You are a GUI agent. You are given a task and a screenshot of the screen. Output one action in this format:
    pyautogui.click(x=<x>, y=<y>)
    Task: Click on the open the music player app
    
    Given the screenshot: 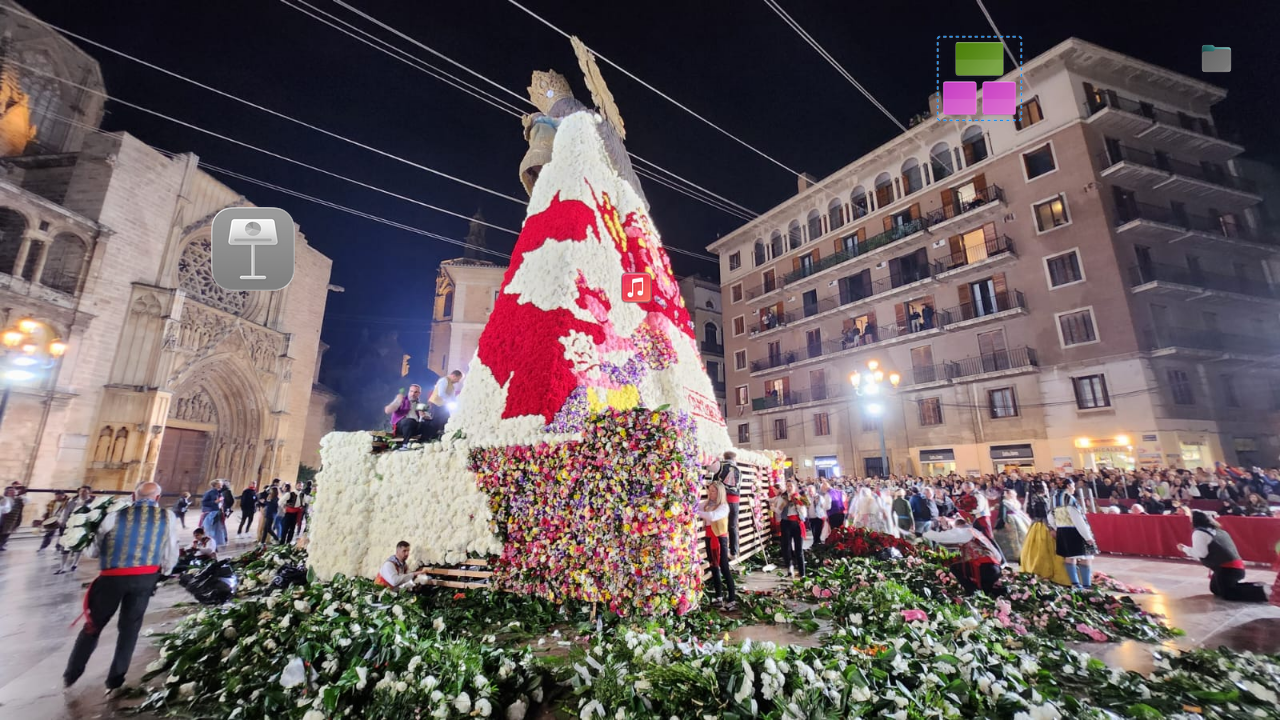 What is the action you would take?
    pyautogui.click(x=636, y=287)
    